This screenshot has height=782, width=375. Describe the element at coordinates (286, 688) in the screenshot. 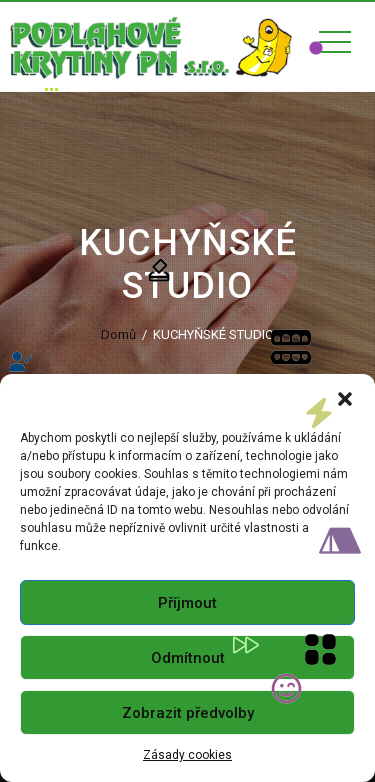

I see `insert a winking emoji or emoticon` at that location.